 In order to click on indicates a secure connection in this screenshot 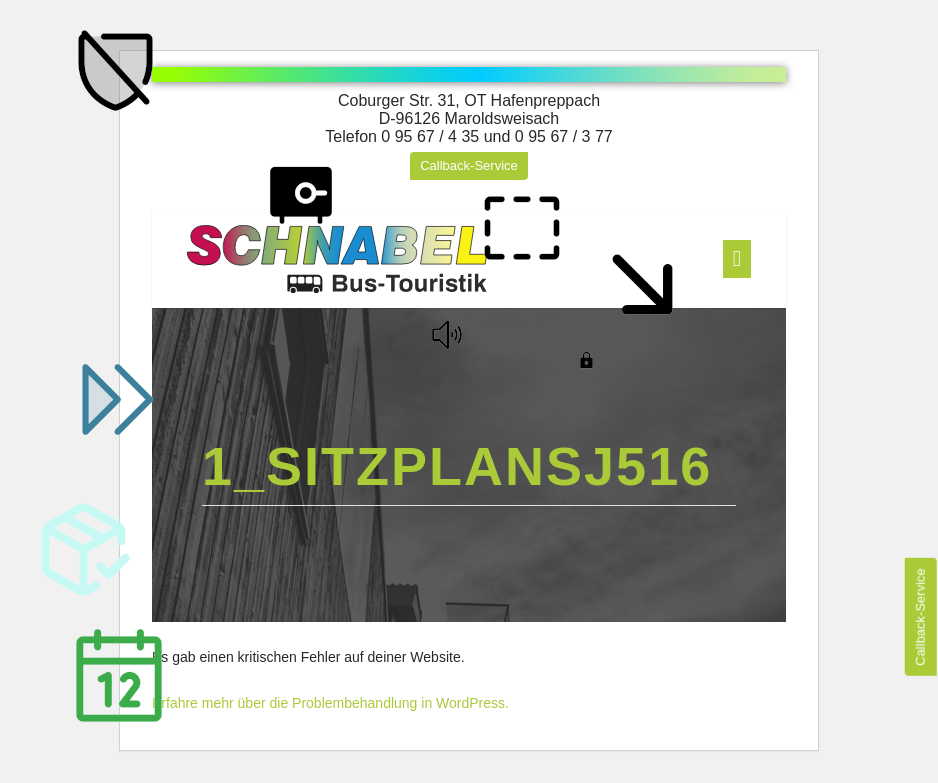, I will do `click(586, 360)`.